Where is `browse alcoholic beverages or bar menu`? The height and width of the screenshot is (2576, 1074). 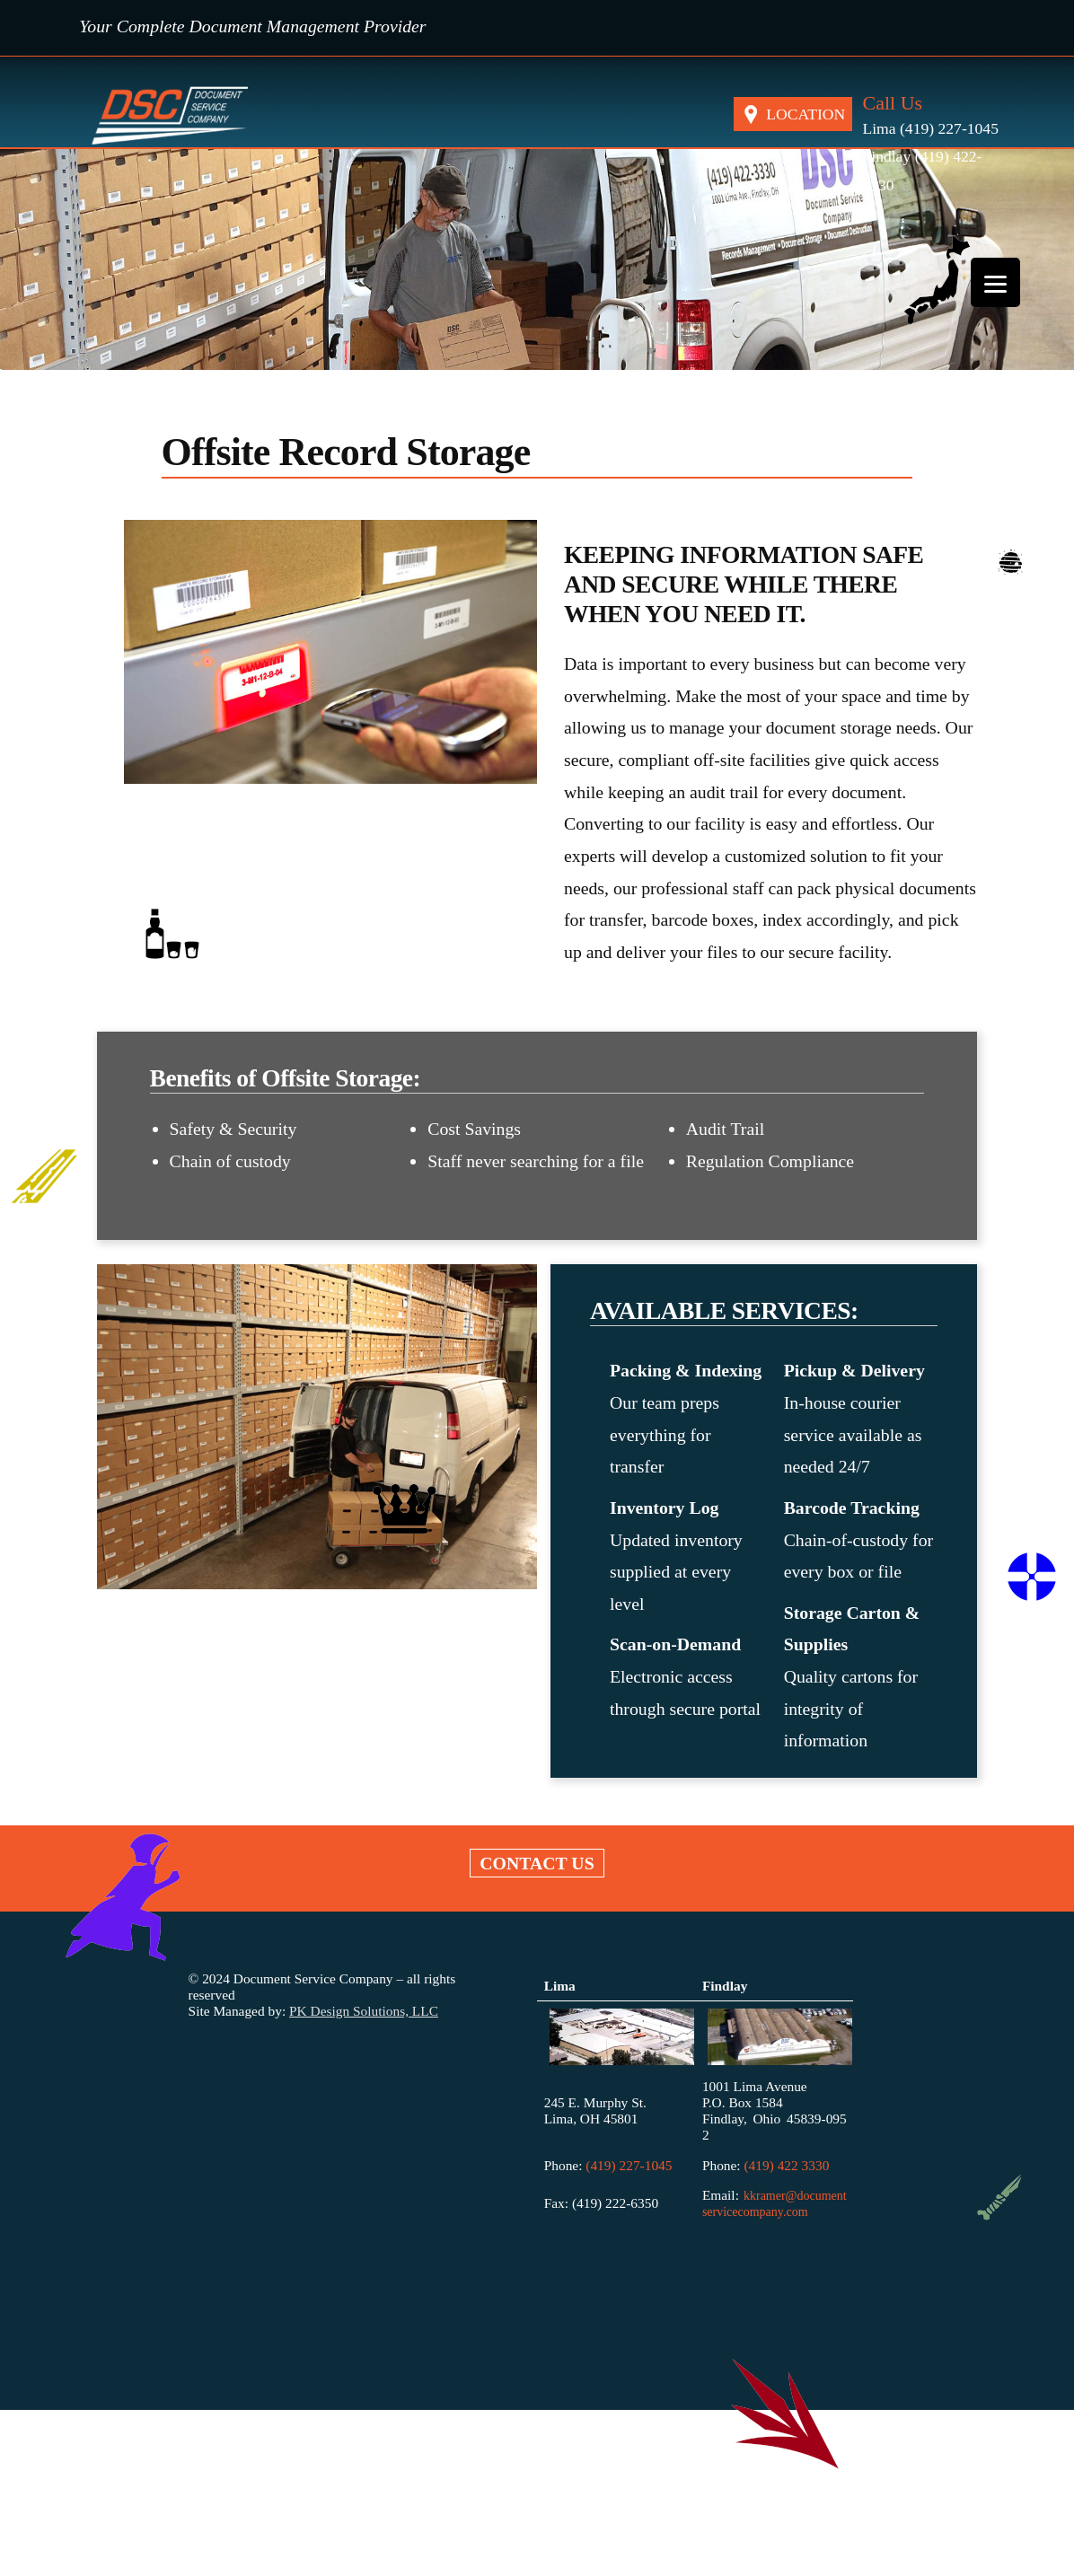 browse alcoholic beverages or bar menu is located at coordinates (172, 934).